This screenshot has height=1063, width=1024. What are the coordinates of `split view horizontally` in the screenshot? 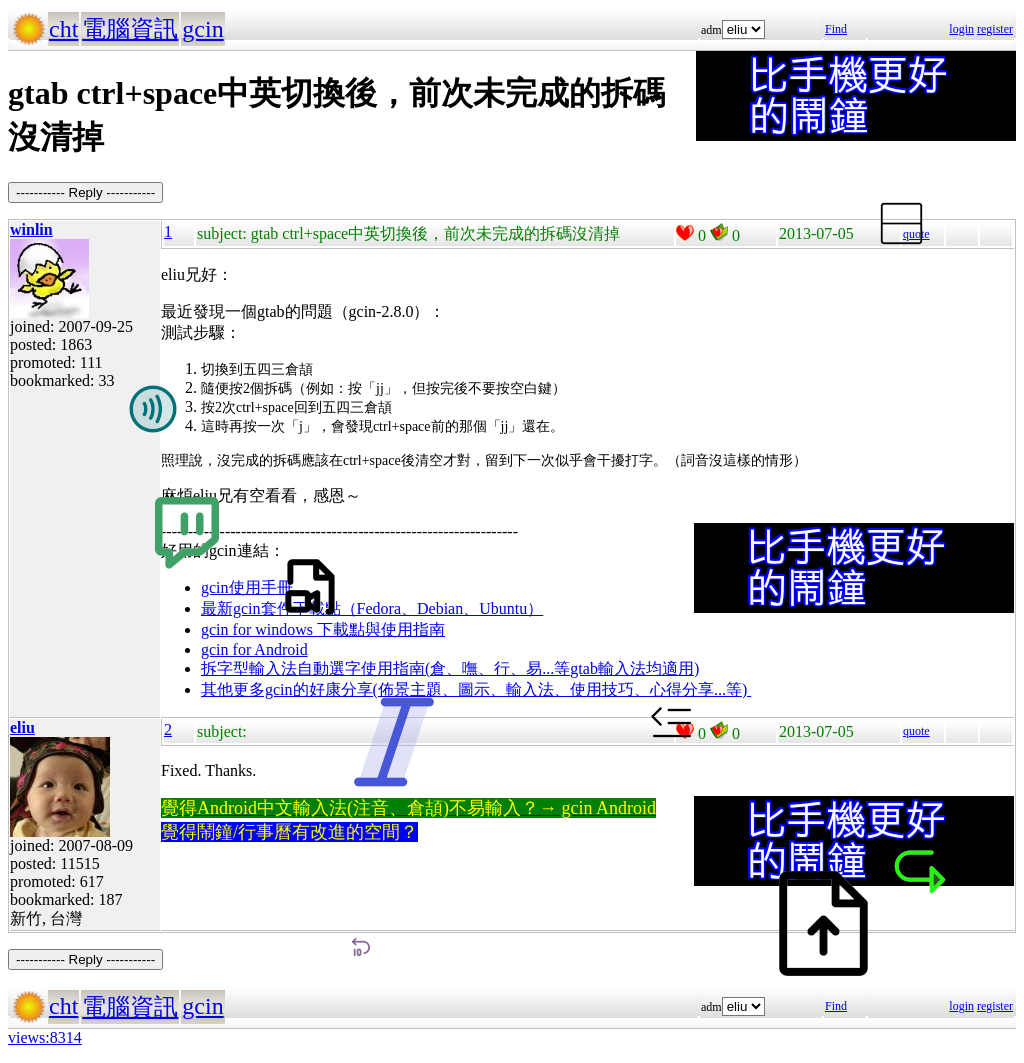 It's located at (901, 223).